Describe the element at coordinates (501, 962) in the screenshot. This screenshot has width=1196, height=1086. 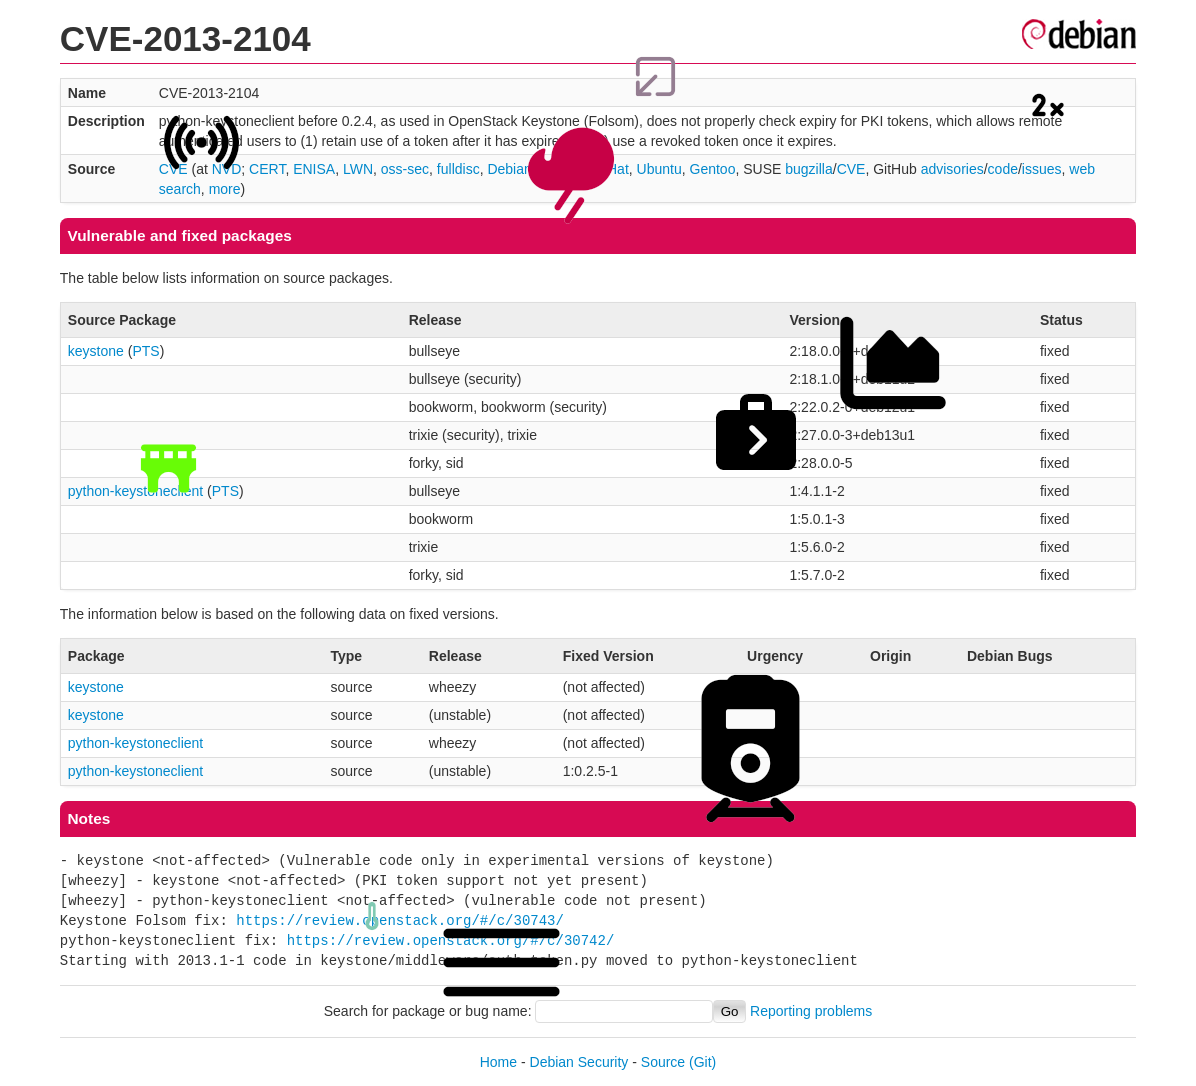
I see `open navigation menu` at that location.